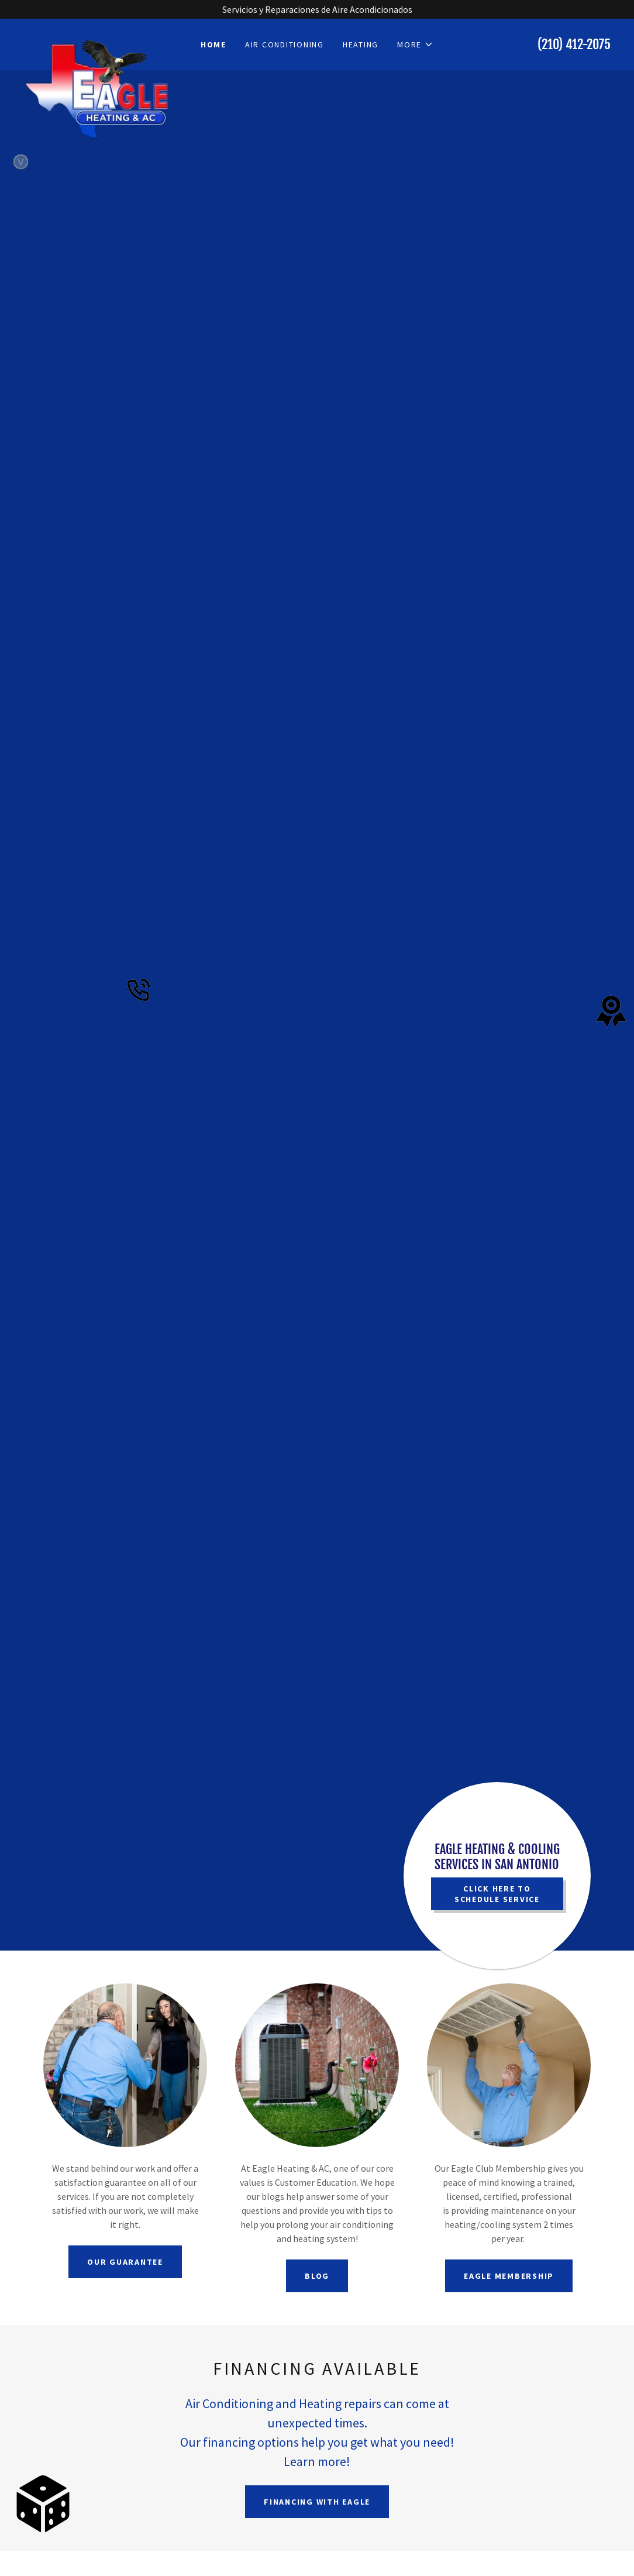 The width and height of the screenshot is (634, 2576). What do you see at coordinates (43, 2503) in the screenshot?
I see `randomize or shuffle content` at bounding box center [43, 2503].